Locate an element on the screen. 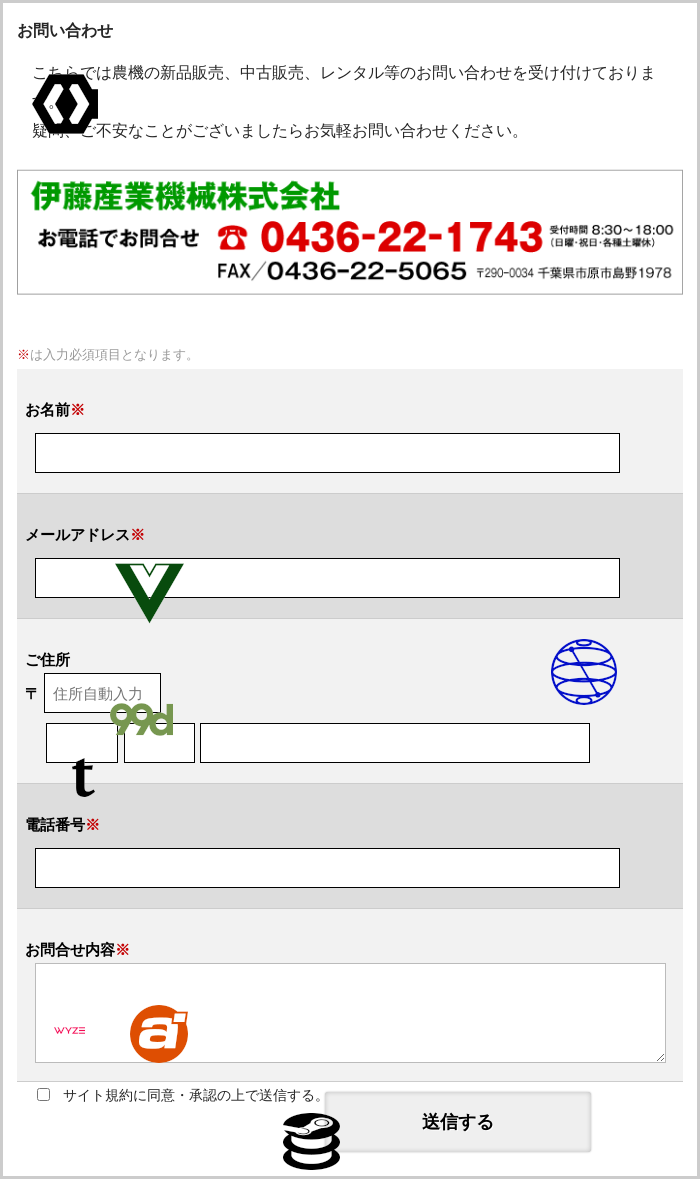  99designs logo - link to design marketplace platform is located at coordinates (141, 719).